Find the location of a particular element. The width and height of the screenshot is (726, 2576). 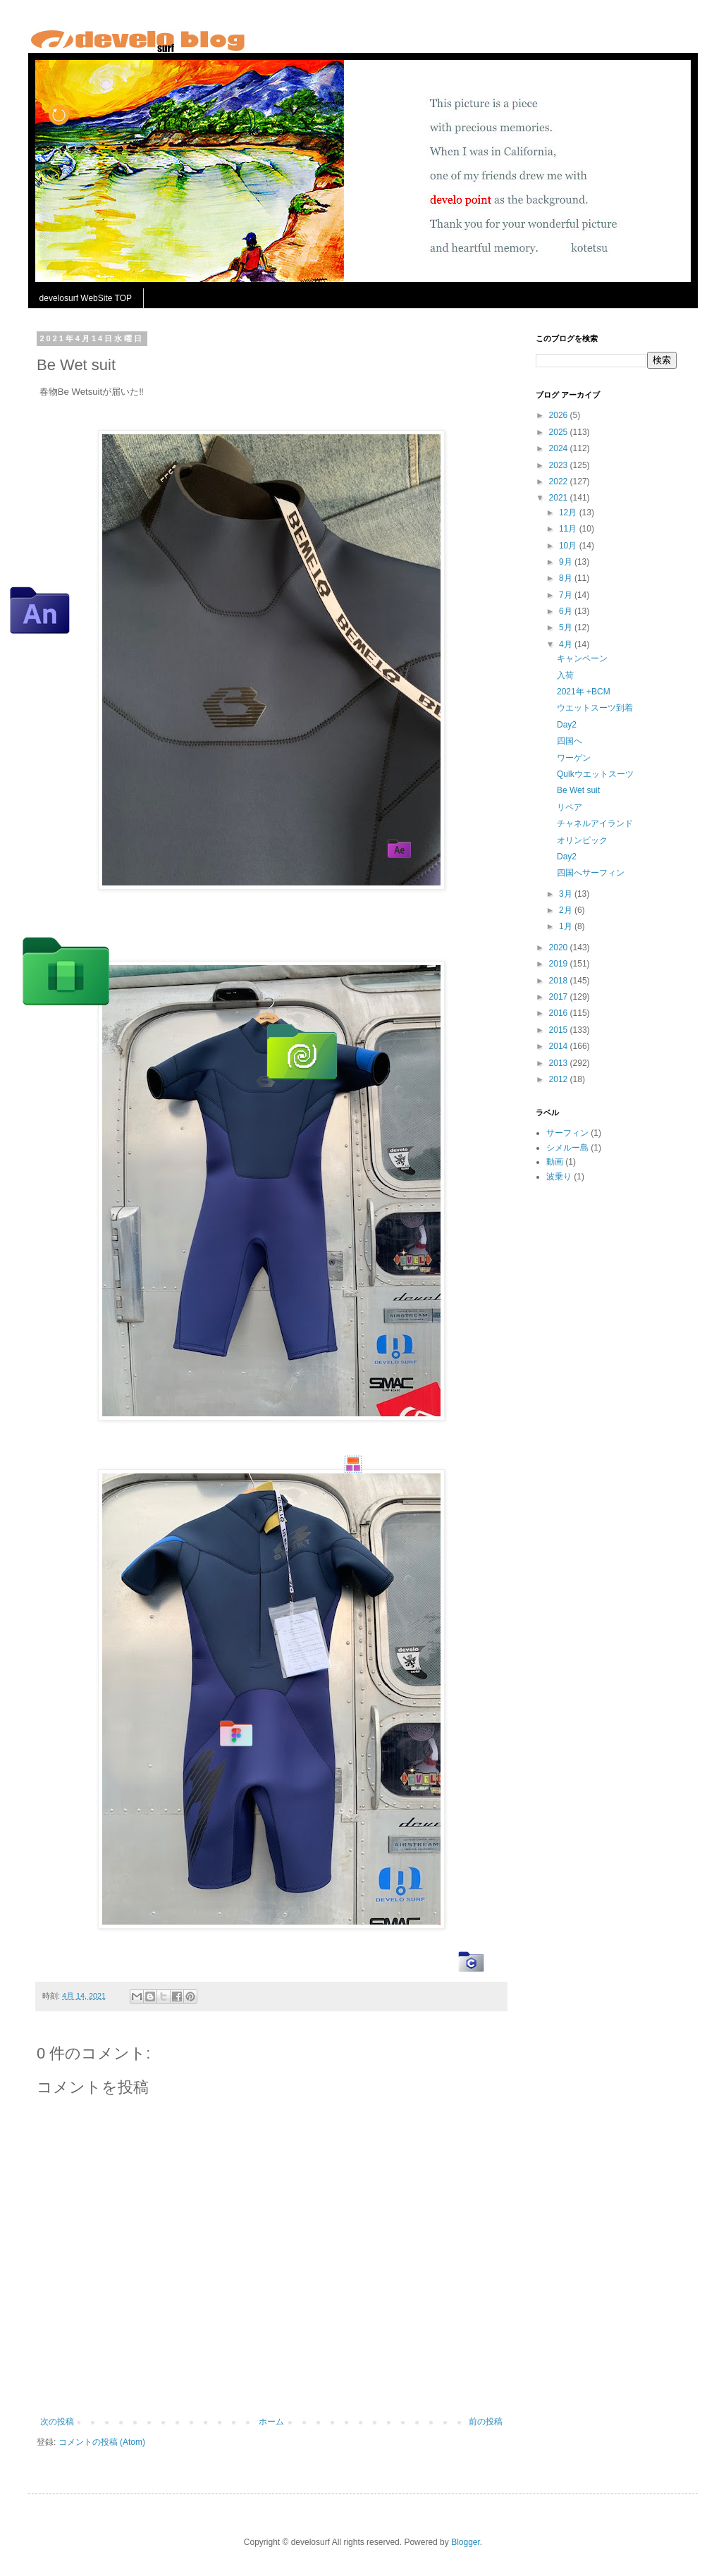

select all items in the current view is located at coordinates (353, 1464).